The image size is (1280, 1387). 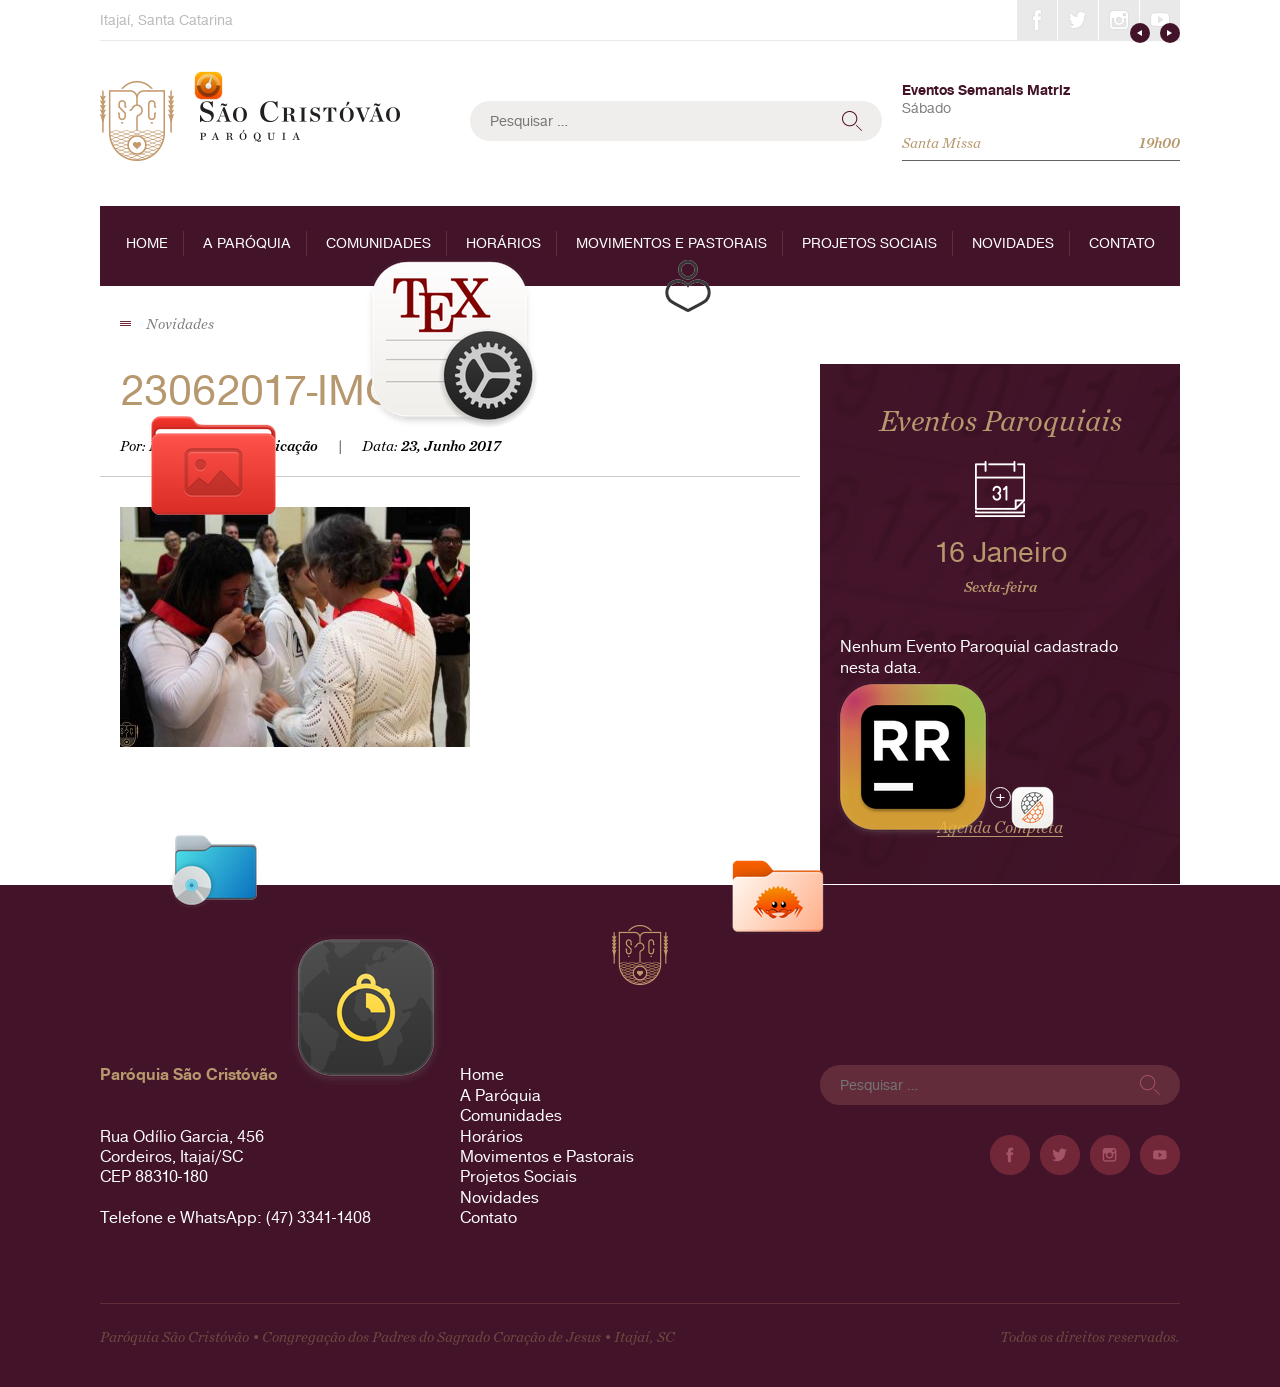 I want to click on open your images folder, so click(x=213, y=465).